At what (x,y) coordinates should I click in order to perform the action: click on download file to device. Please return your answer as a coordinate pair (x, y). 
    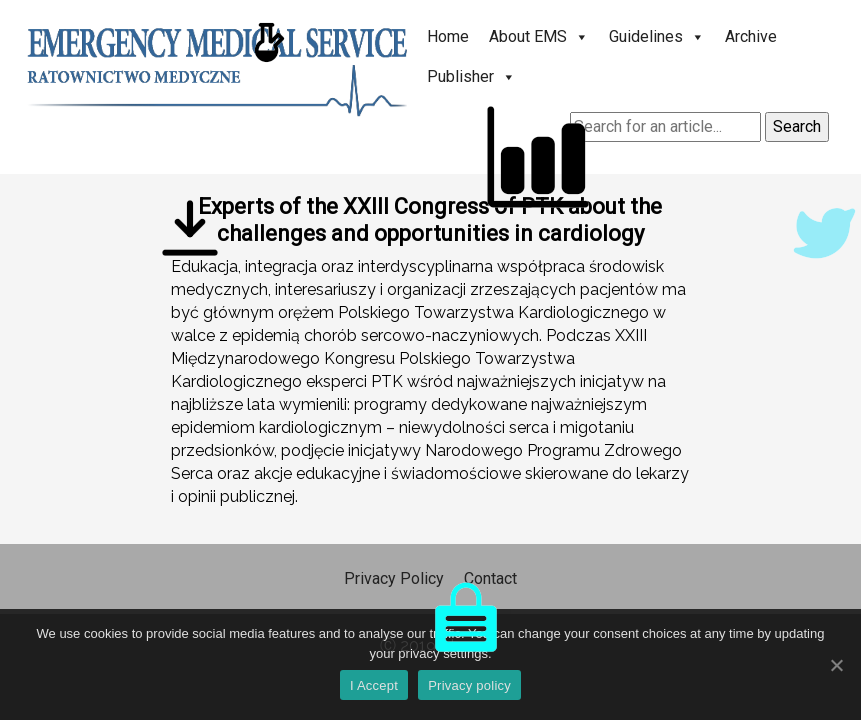
    Looking at the image, I should click on (190, 228).